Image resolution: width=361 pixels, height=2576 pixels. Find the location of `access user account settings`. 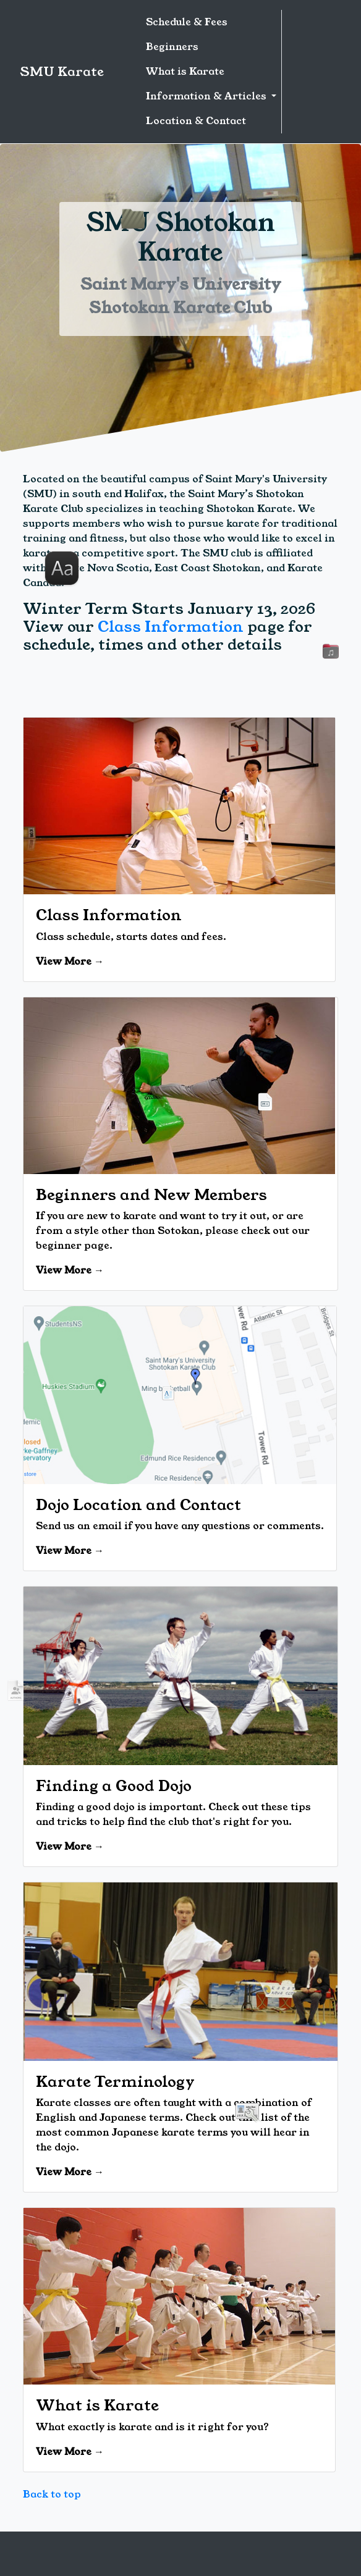

access user account settings is located at coordinates (247, 2110).